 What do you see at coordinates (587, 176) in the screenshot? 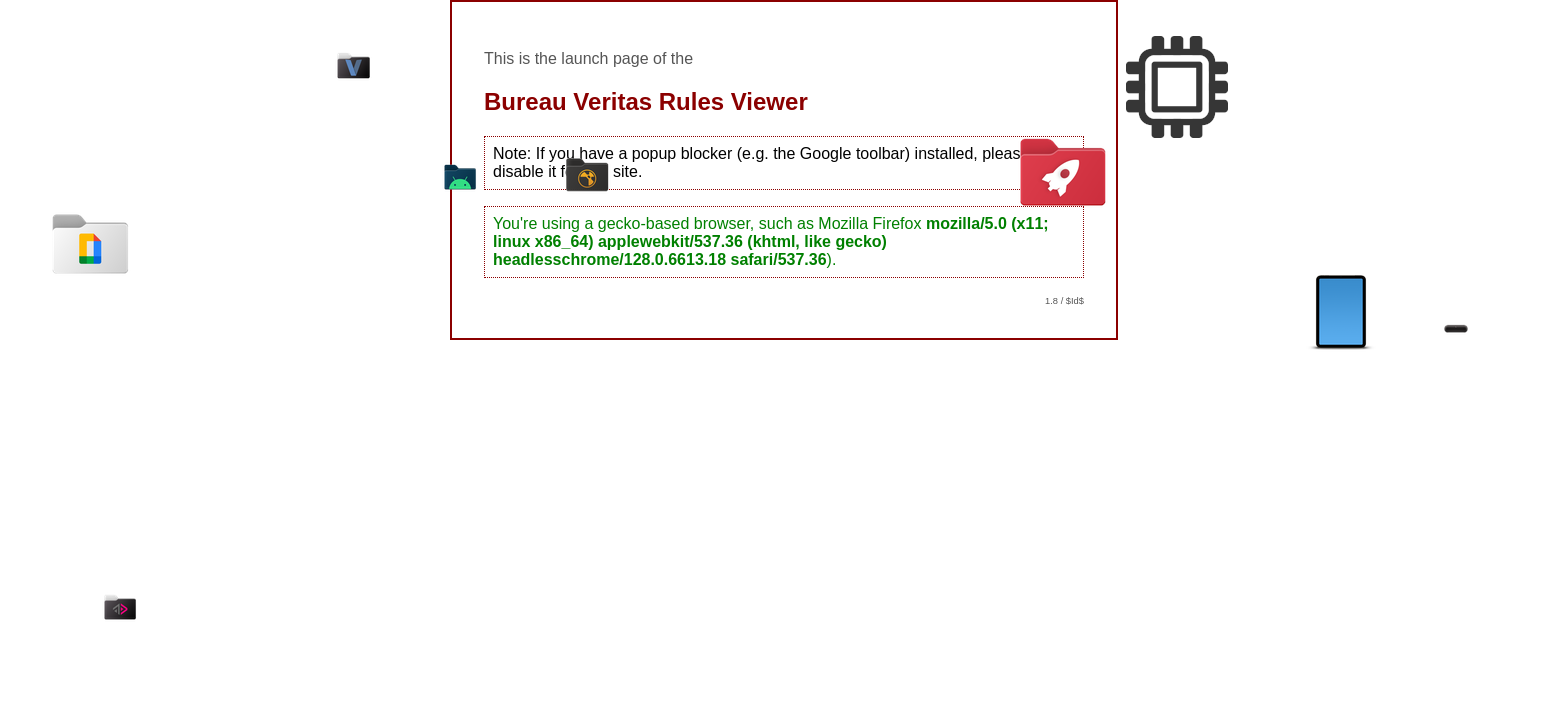
I see `folder containing nuke compositing software project files` at bounding box center [587, 176].